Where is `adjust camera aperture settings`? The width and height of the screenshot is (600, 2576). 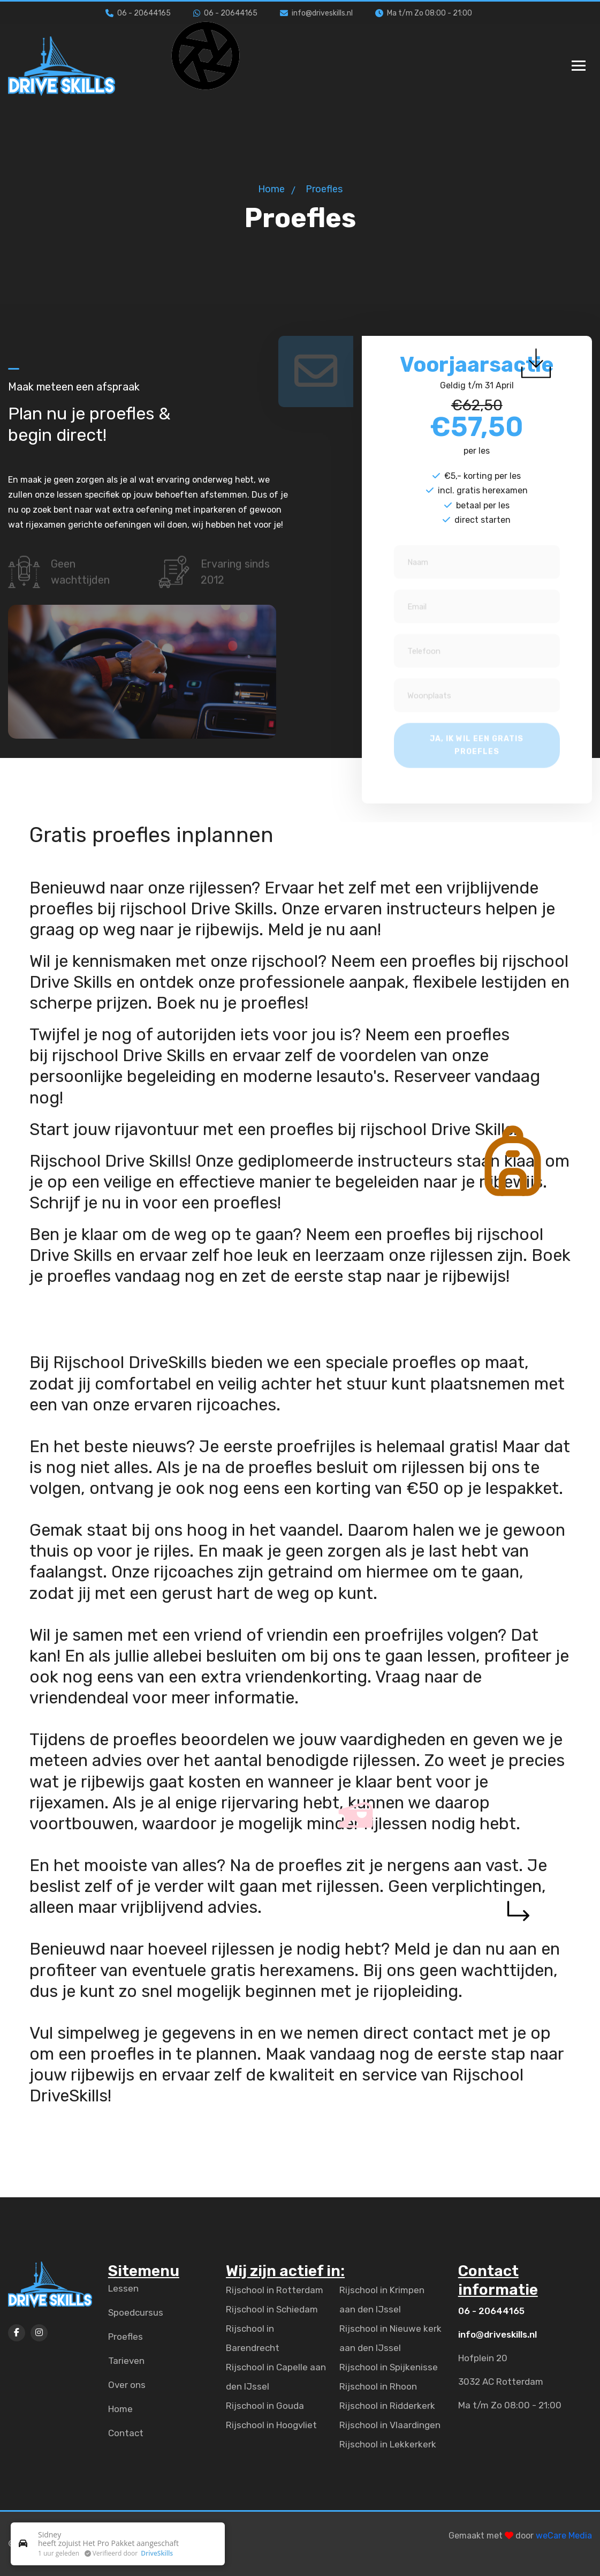 adjust camera aperture settings is located at coordinates (206, 56).